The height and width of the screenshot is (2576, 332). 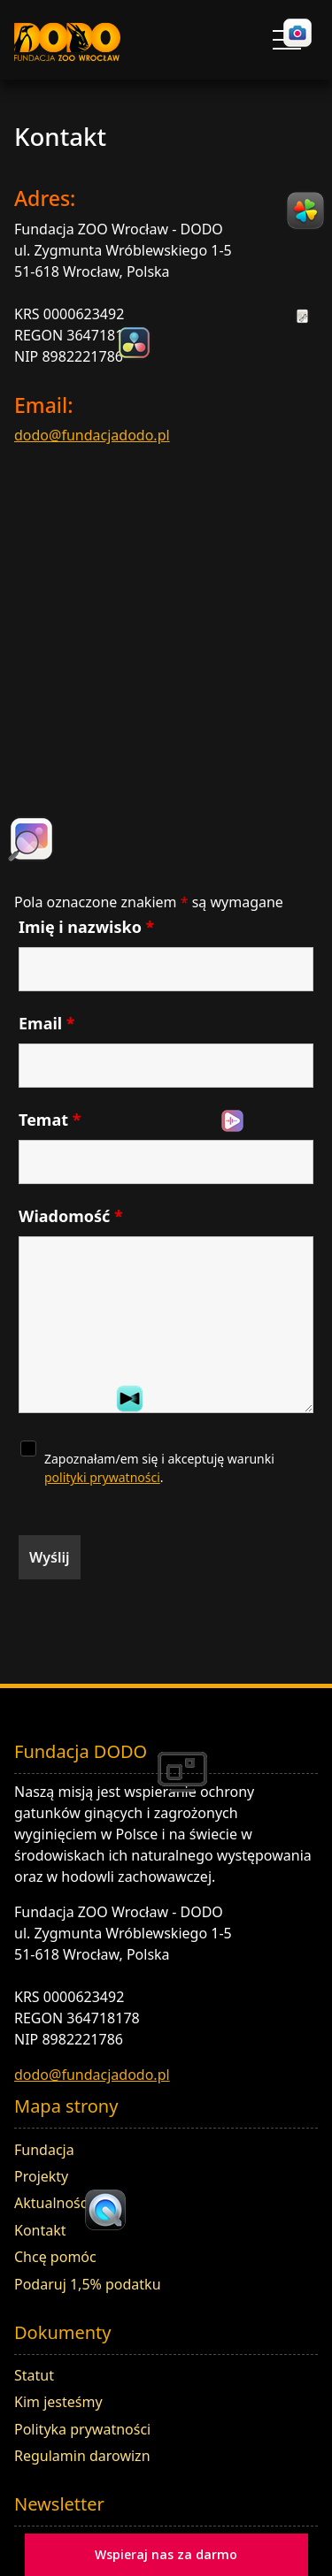 I want to click on open simplescreenrecorder app, so click(x=297, y=33).